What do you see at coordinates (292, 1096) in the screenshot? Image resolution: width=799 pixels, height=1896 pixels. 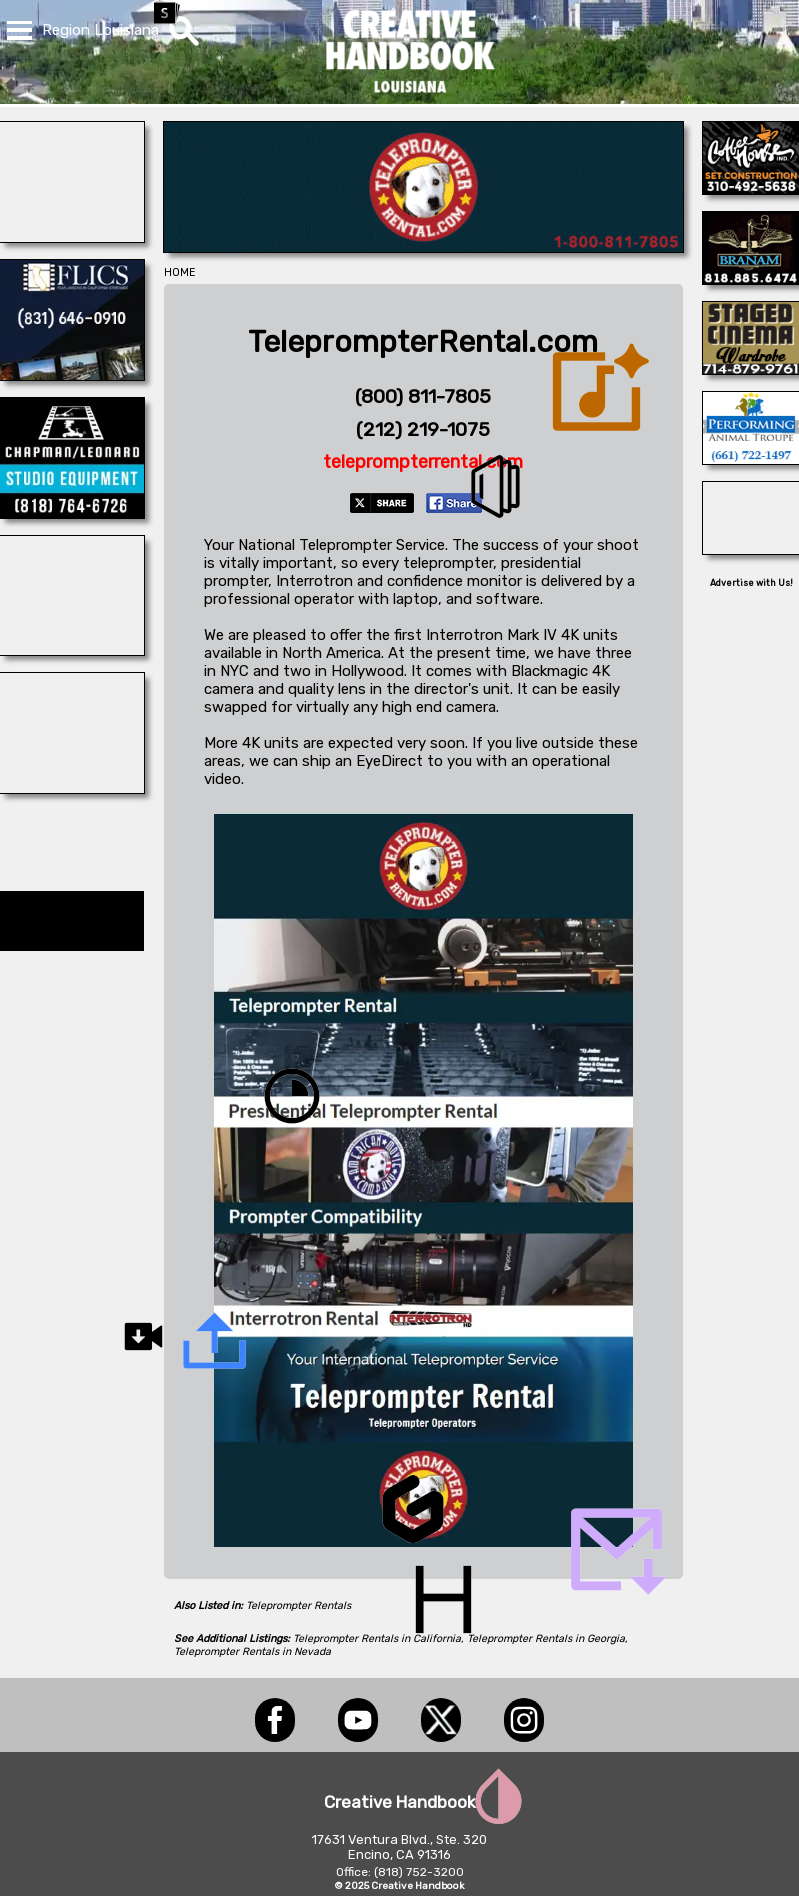 I see `indicates 25% progress or completion` at bounding box center [292, 1096].